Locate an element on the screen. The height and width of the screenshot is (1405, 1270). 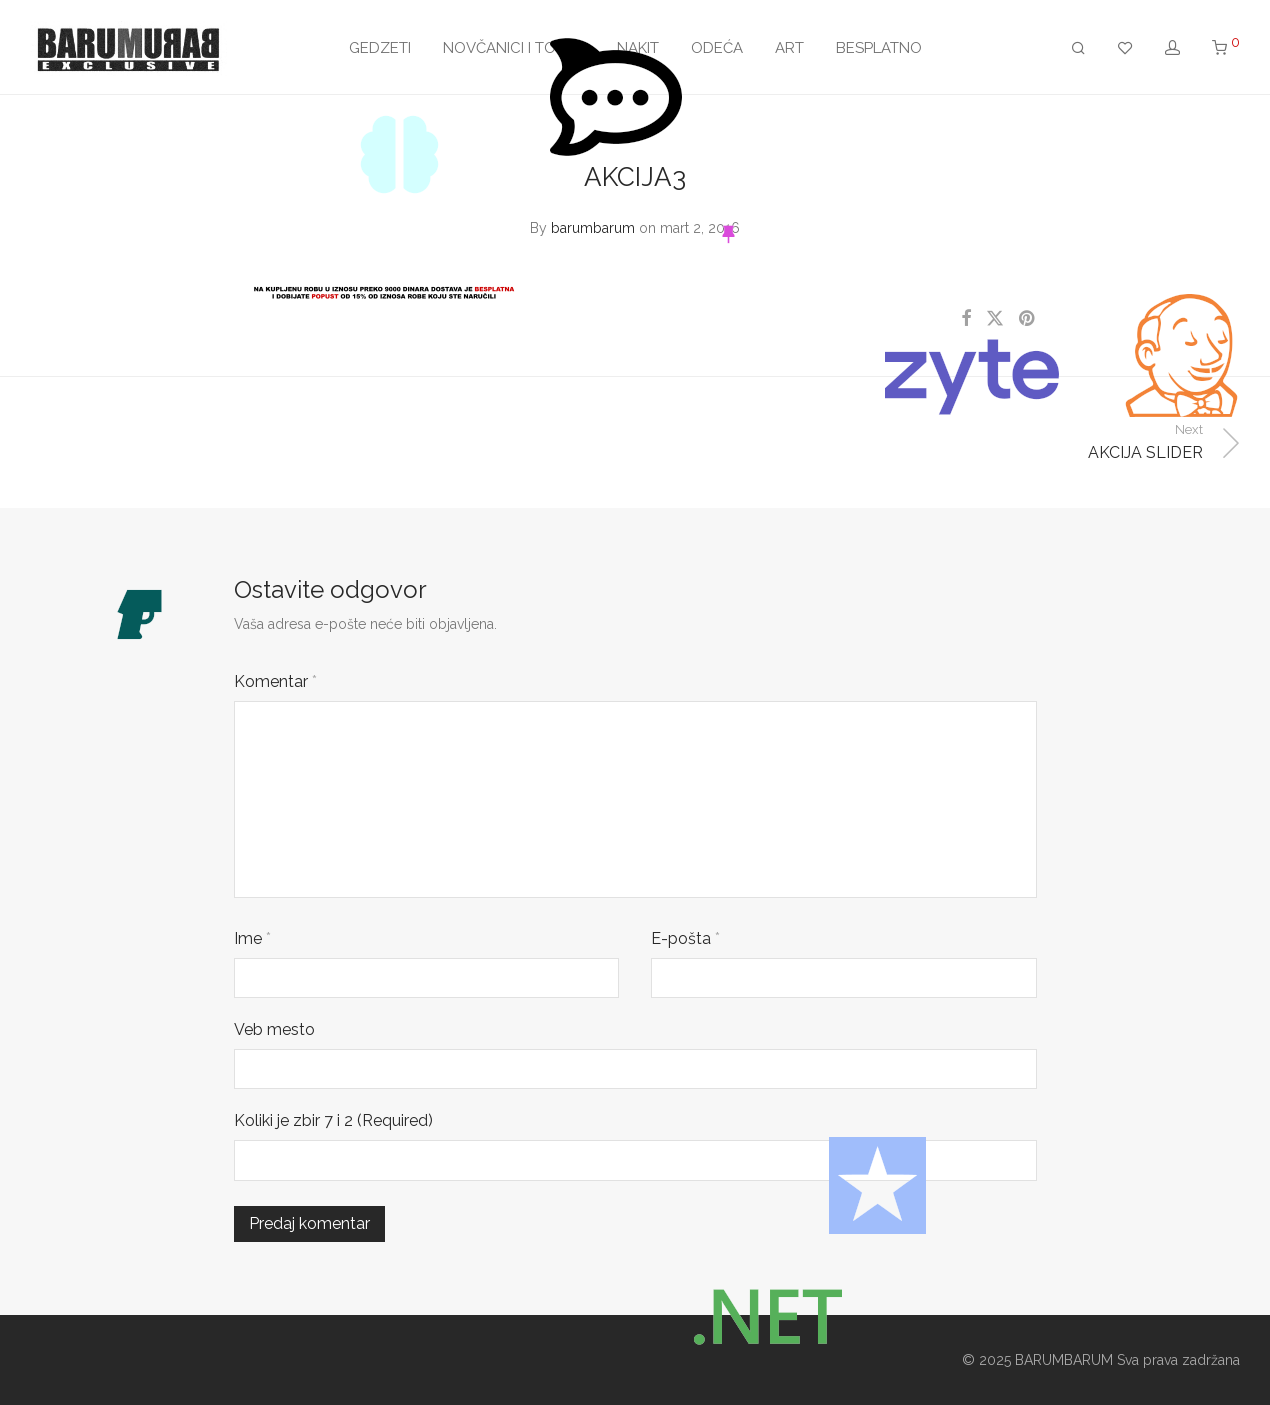
access mental health or wellness features is located at coordinates (399, 154).